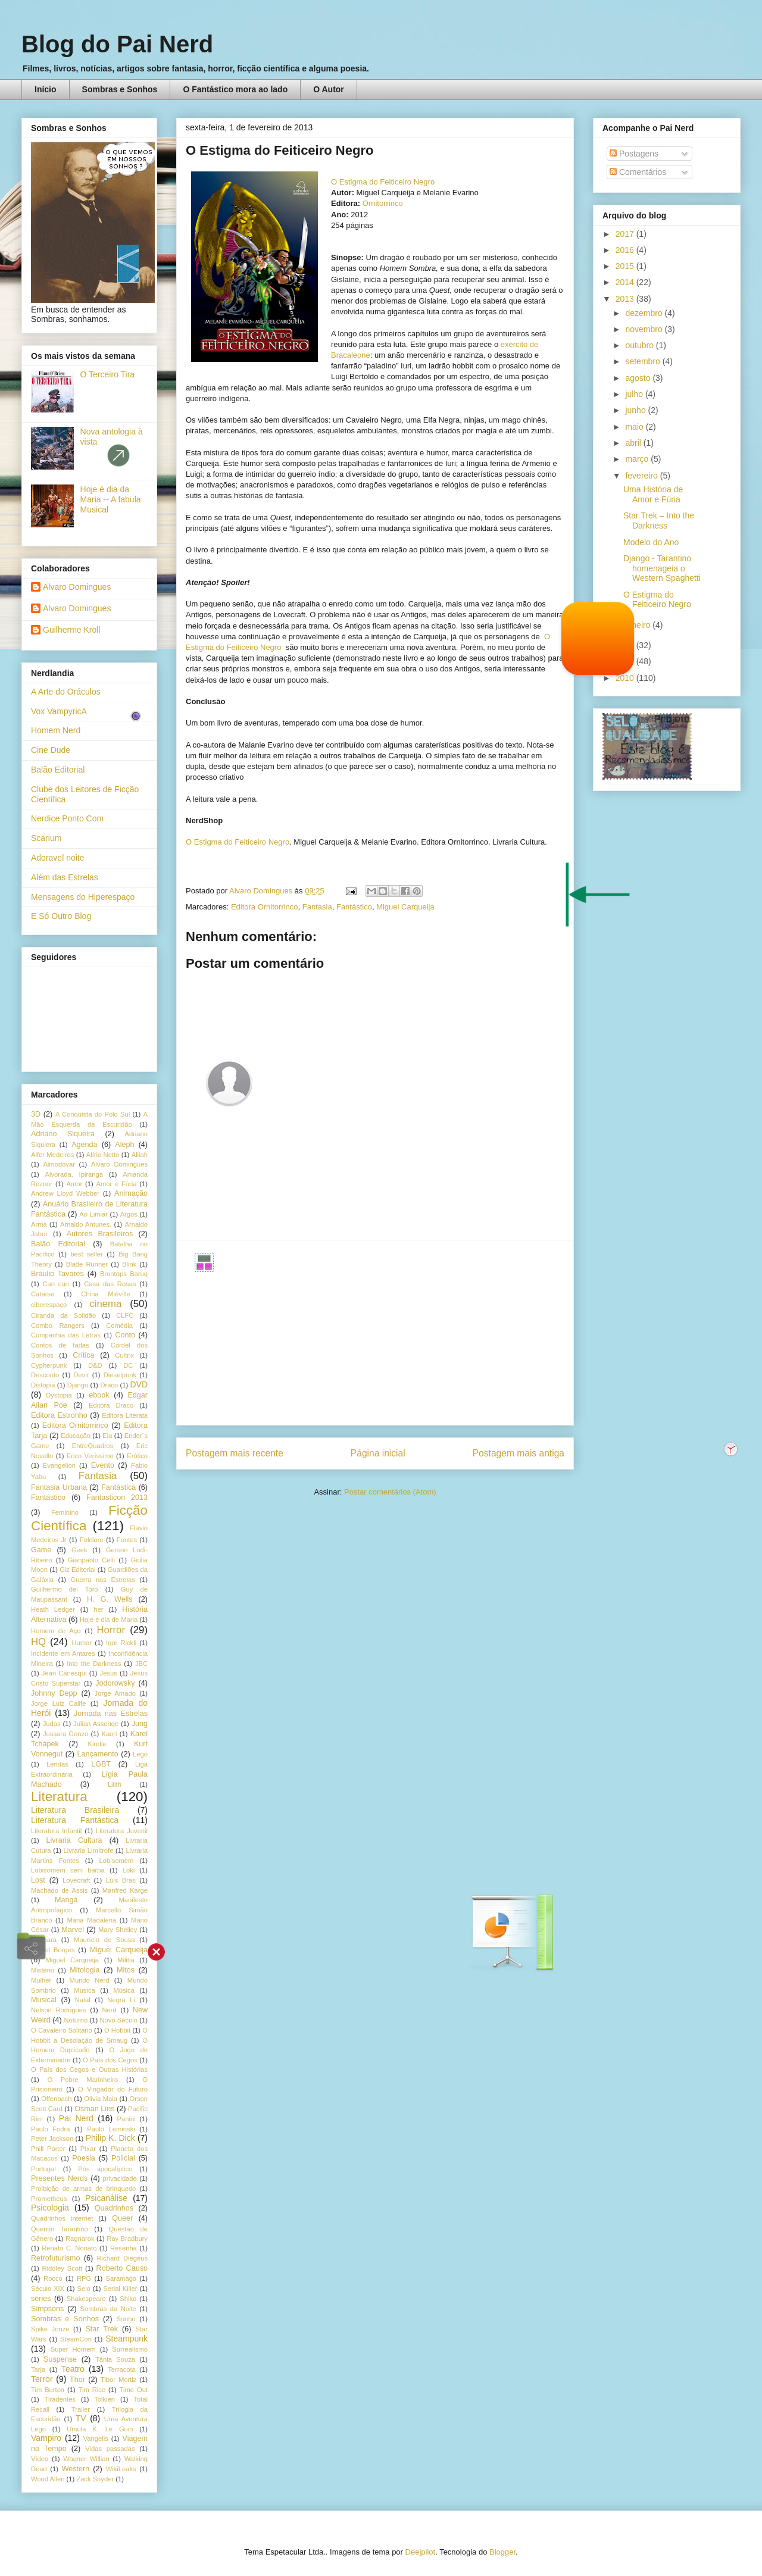 The image size is (762, 2576). Describe the element at coordinates (156, 1952) in the screenshot. I see `cancel or close the current action` at that location.